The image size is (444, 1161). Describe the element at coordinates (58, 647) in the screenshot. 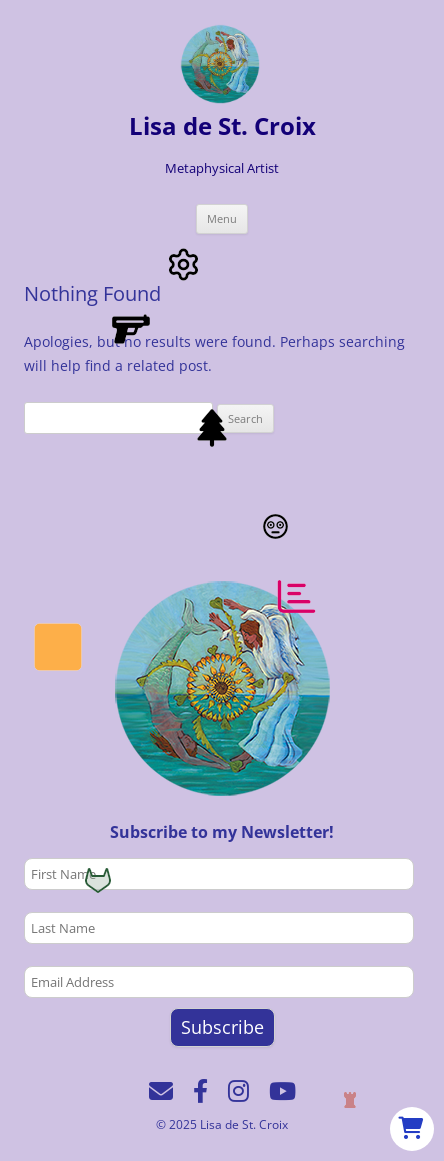

I see `stop or halt media playback` at that location.